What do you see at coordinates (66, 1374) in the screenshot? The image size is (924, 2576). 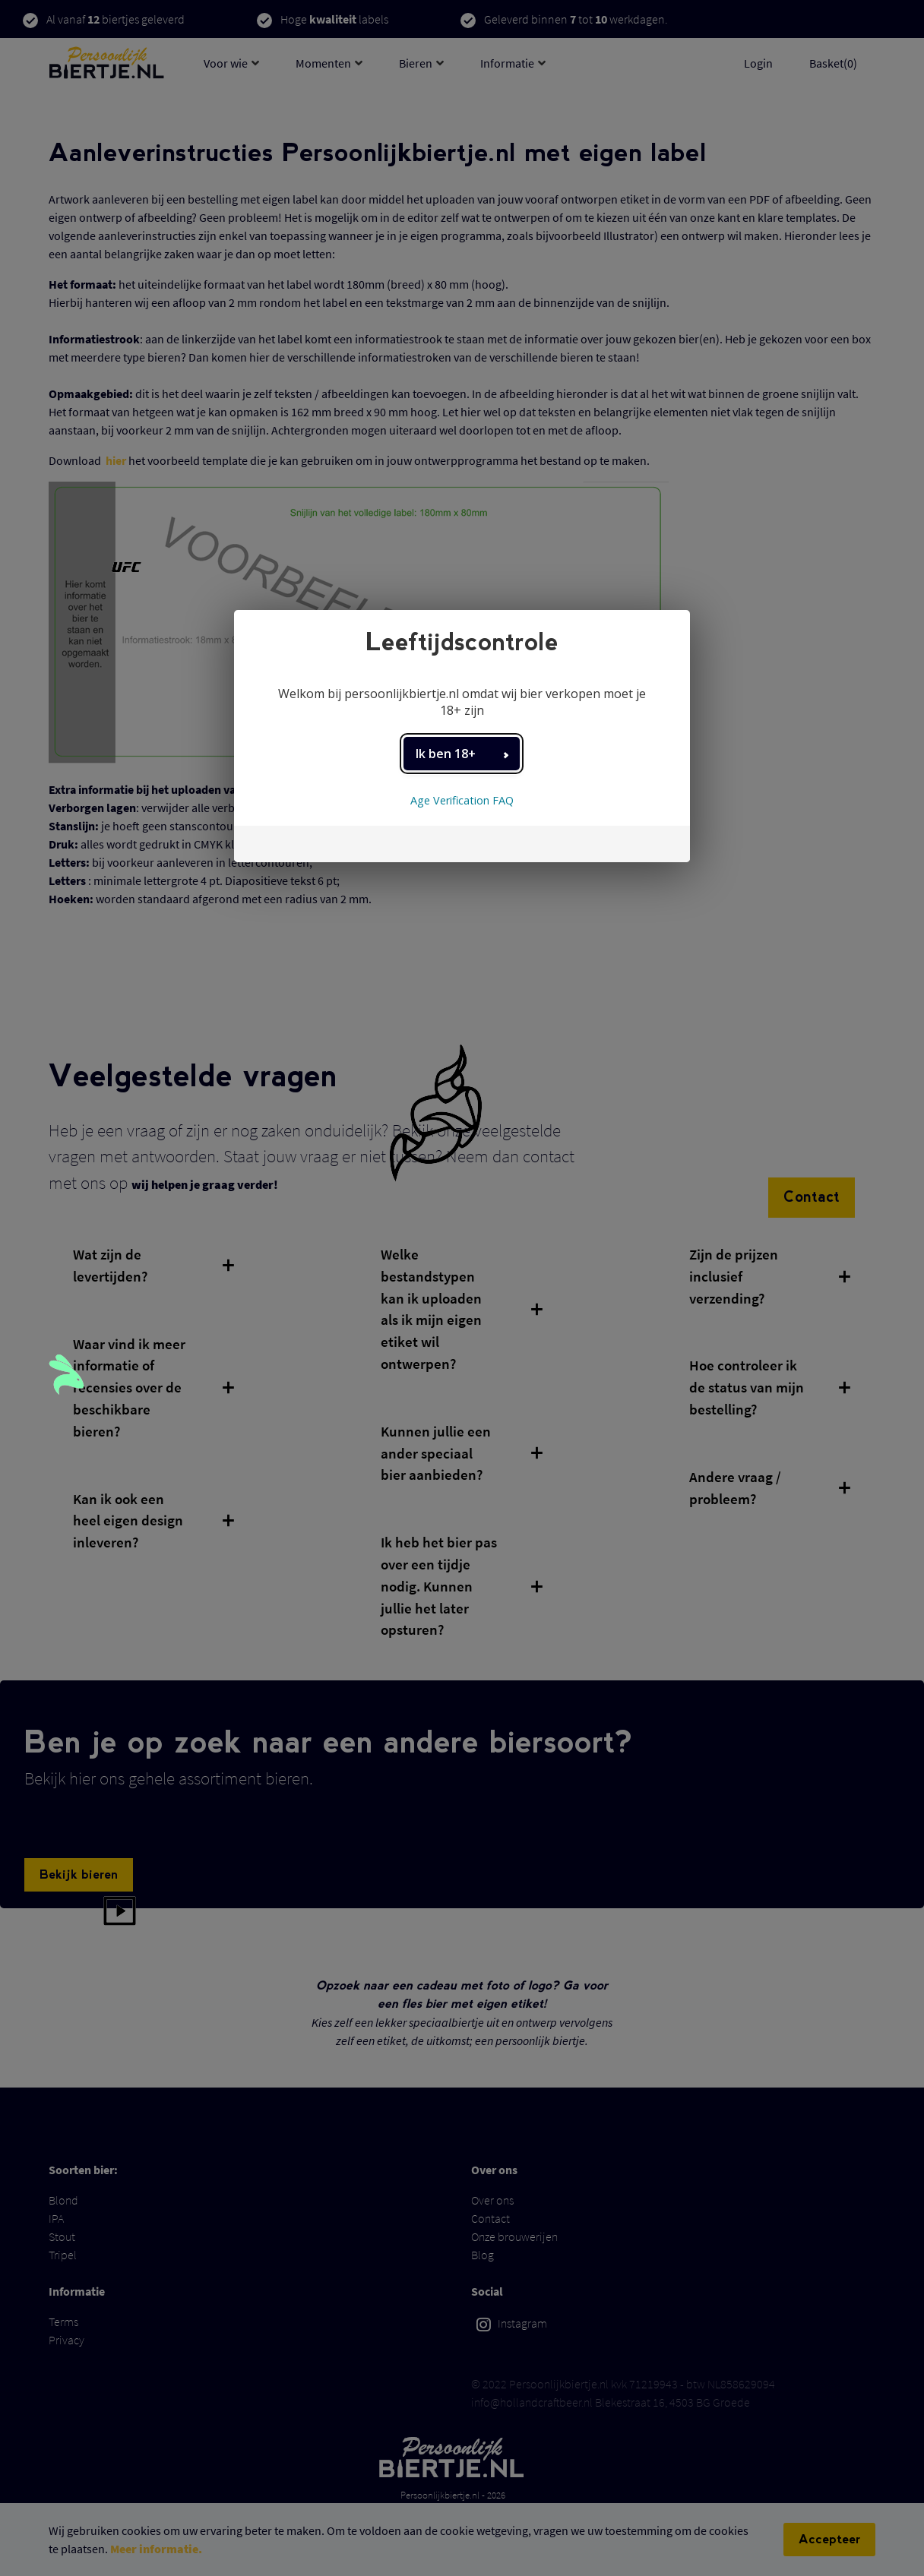 I see `keploy brand logo` at bounding box center [66, 1374].